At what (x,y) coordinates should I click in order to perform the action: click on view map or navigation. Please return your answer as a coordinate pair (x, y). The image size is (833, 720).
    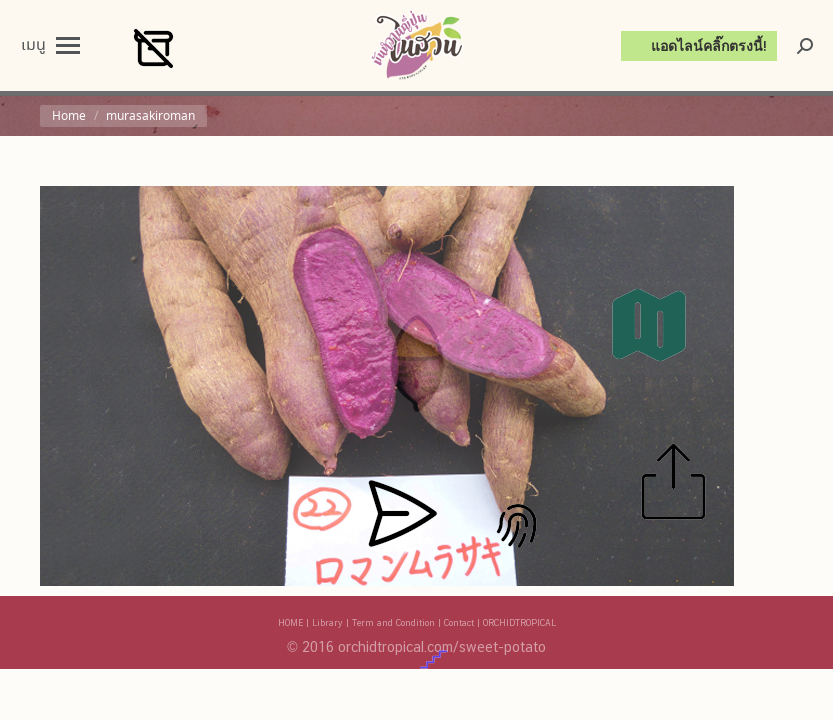
    Looking at the image, I should click on (649, 325).